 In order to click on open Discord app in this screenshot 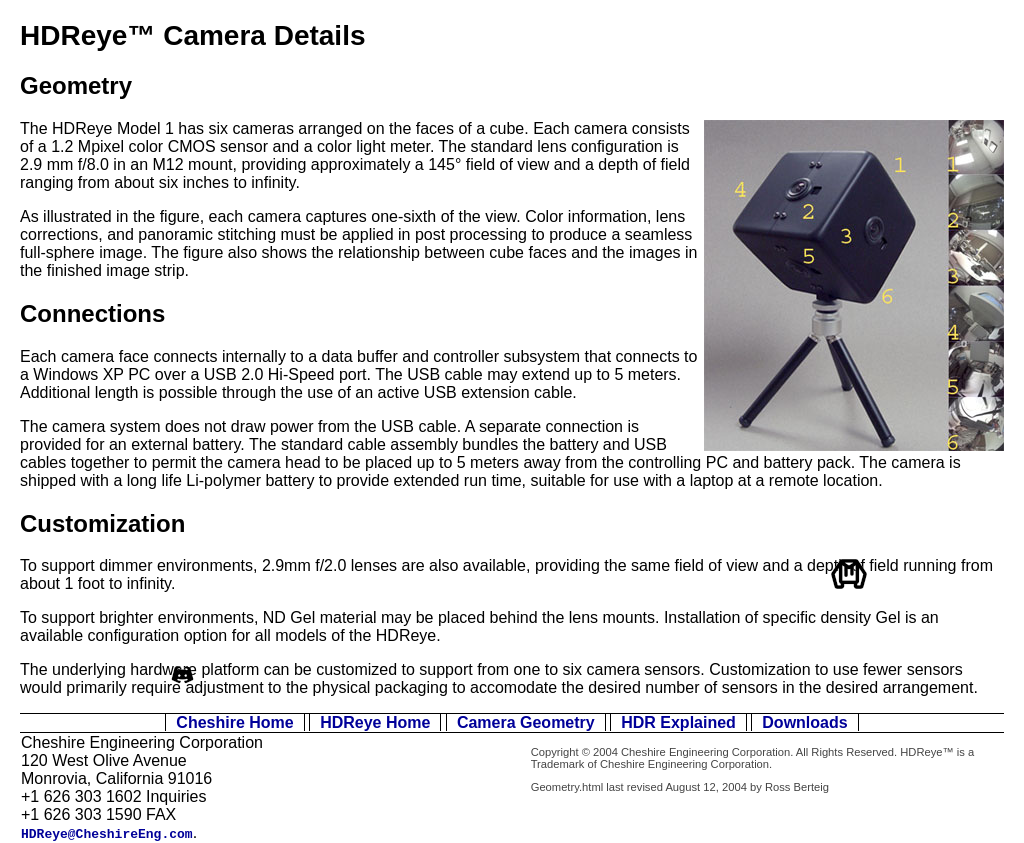, I will do `click(182, 674)`.